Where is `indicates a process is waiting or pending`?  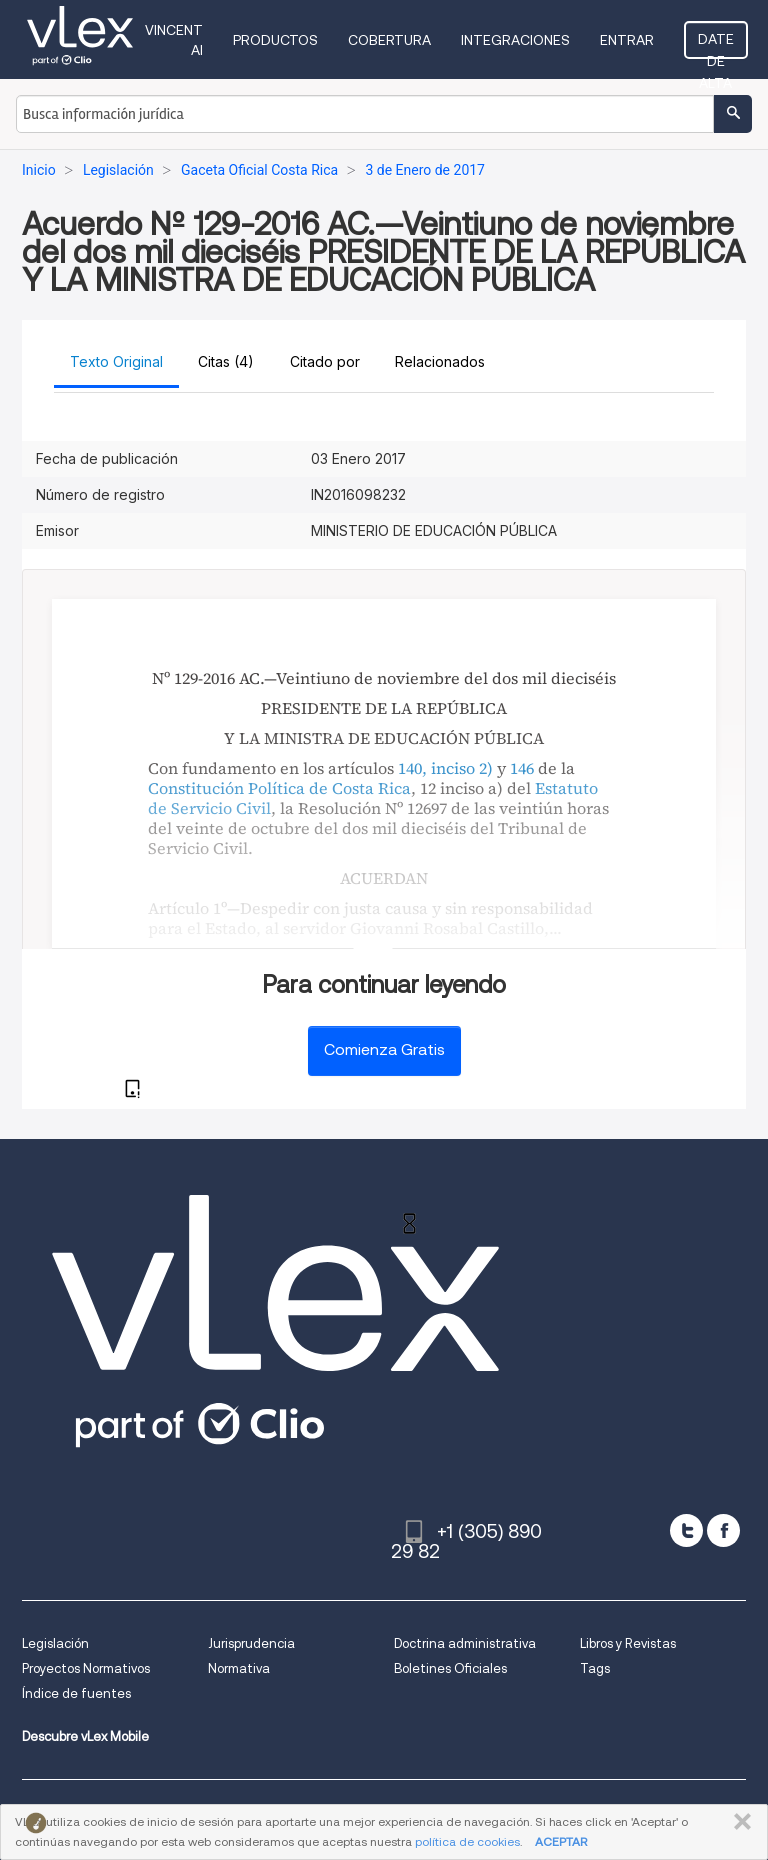
indicates a process is waiting or pending is located at coordinates (409, 1223).